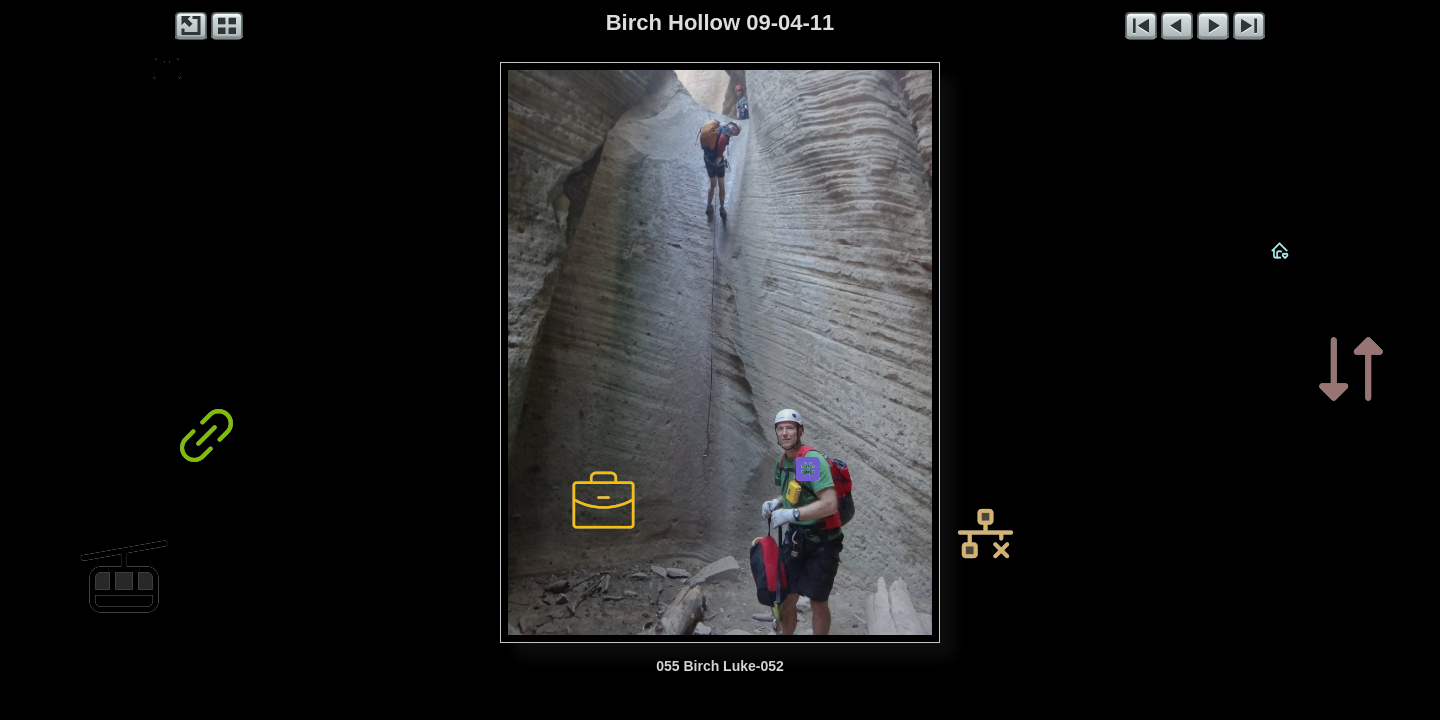 The height and width of the screenshot is (720, 1440). What do you see at coordinates (124, 578) in the screenshot?
I see `access cable car or gondola transit information` at bounding box center [124, 578].